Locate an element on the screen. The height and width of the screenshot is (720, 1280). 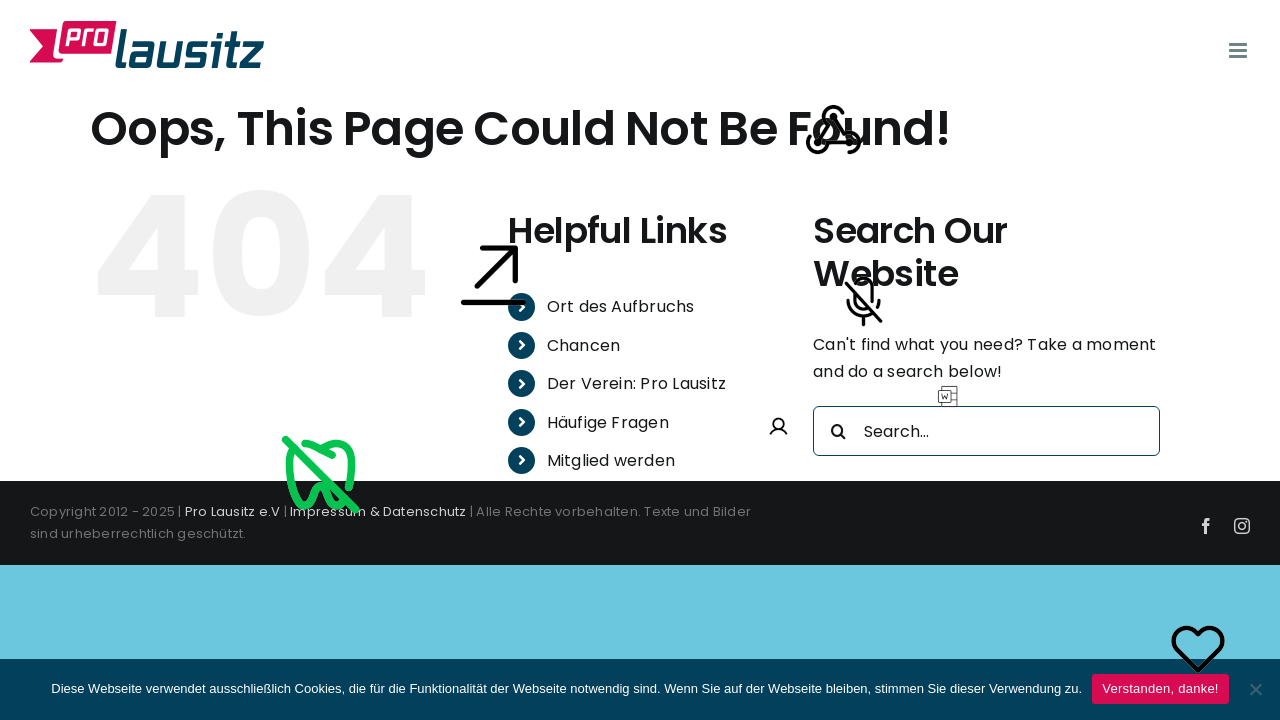
add item to favorites is located at coordinates (1198, 649).